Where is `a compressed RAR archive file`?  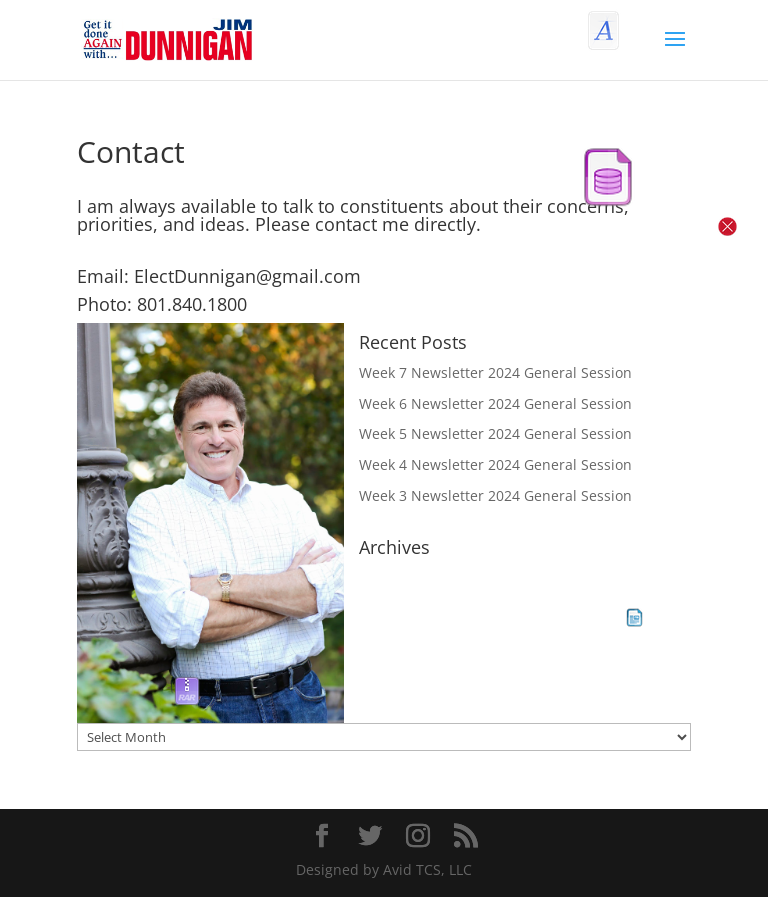
a compressed RAR archive file is located at coordinates (187, 691).